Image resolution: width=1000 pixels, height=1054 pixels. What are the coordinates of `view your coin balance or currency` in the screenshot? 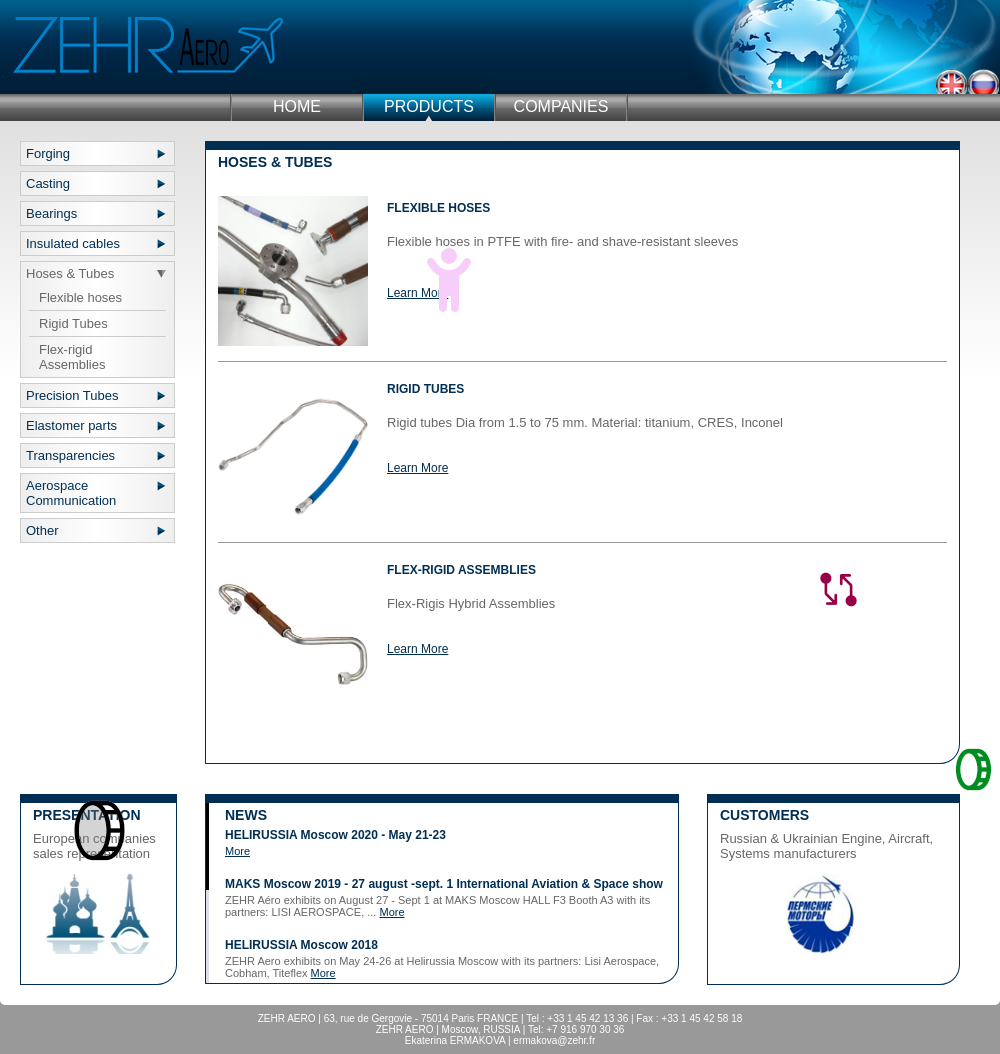 It's located at (973, 769).